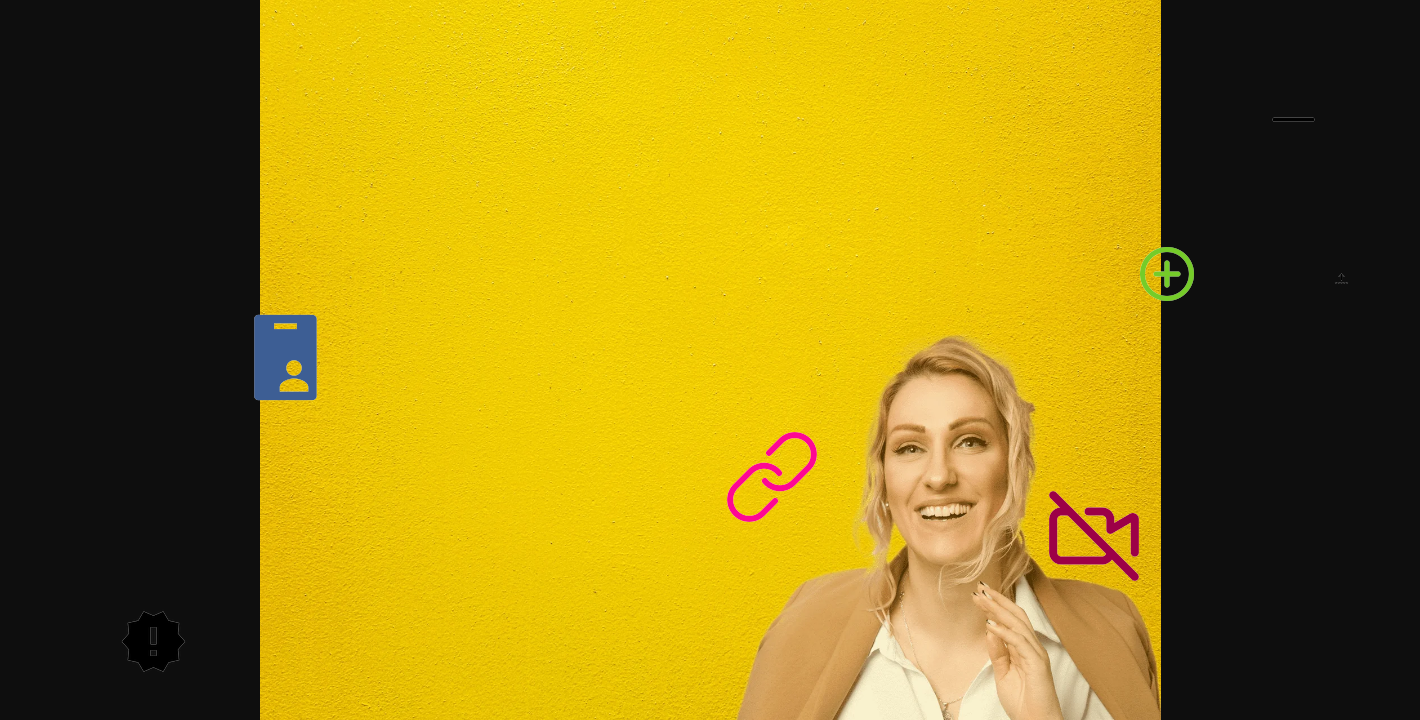 The height and width of the screenshot is (720, 1420). What do you see at coordinates (1167, 274) in the screenshot?
I see `add a new item` at bounding box center [1167, 274].